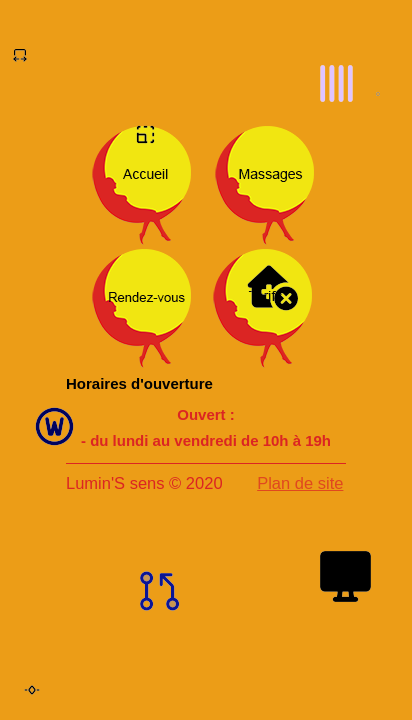 The height and width of the screenshot is (720, 412). What do you see at coordinates (54, 426) in the screenshot?
I see `laundry care symbol indicating wash dry setting` at bounding box center [54, 426].